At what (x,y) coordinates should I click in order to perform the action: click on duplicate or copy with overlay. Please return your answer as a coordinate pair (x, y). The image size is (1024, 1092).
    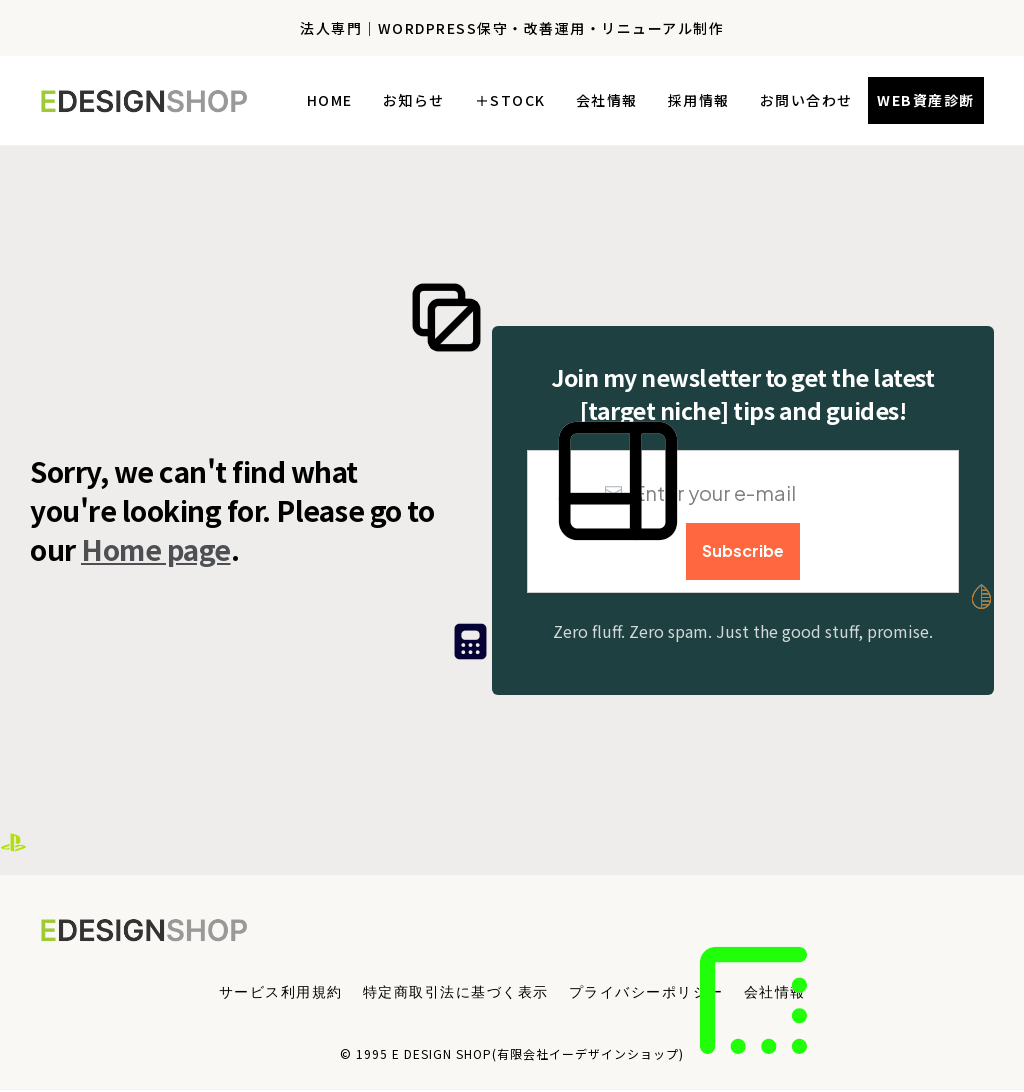
    Looking at the image, I should click on (446, 317).